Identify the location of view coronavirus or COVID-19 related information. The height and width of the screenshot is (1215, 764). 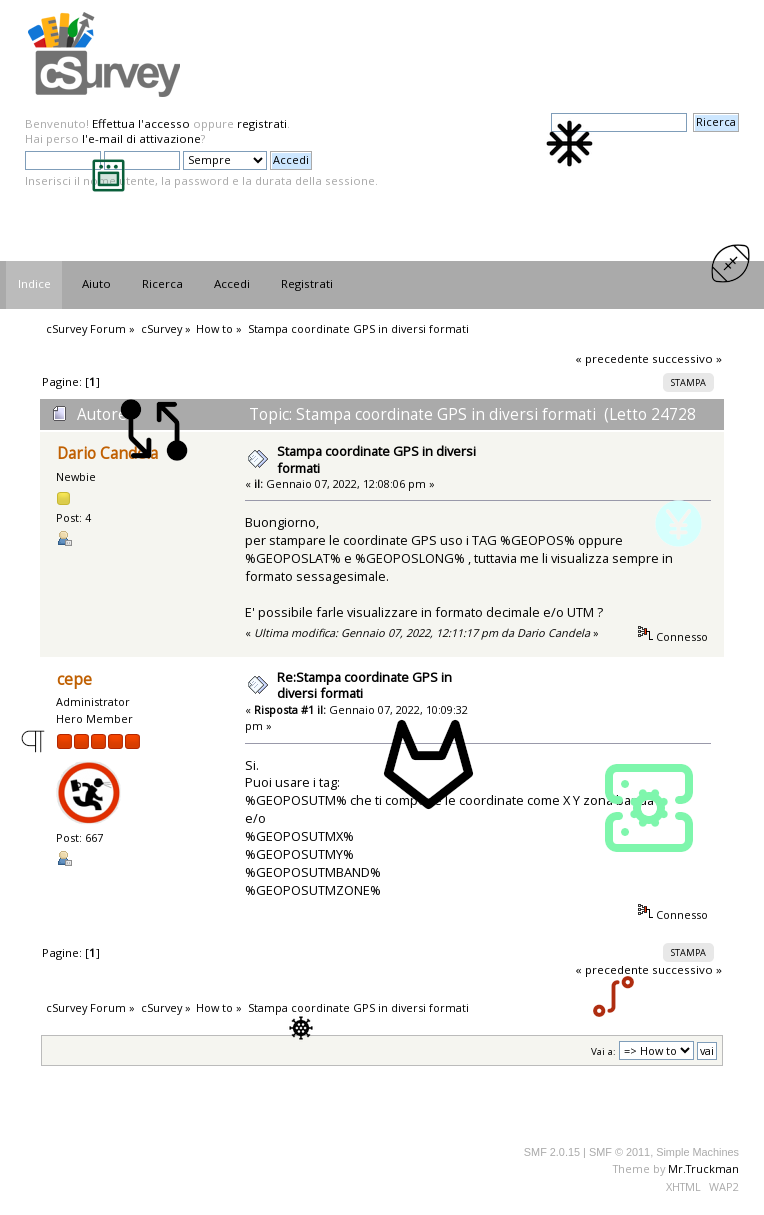
(301, 1028).